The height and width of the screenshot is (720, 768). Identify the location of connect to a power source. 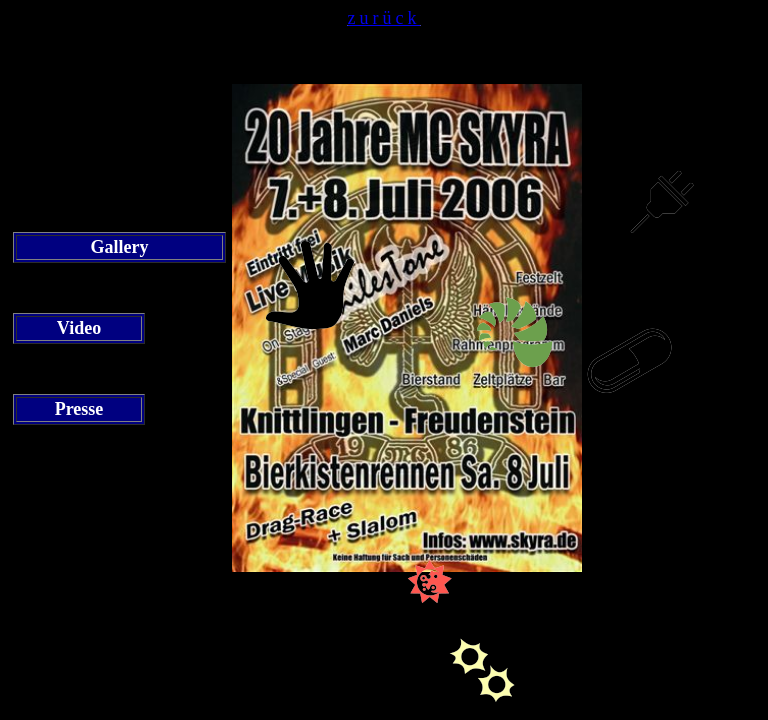
(662, 202).